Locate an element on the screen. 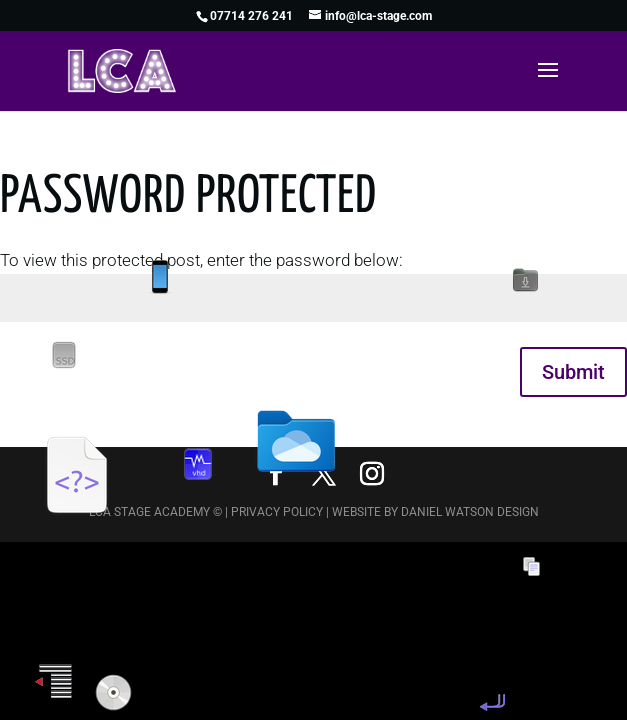 The height and width of the screenshot is (720, 627). reply to all recipients in an email thread is located at coordinates (492, 701).